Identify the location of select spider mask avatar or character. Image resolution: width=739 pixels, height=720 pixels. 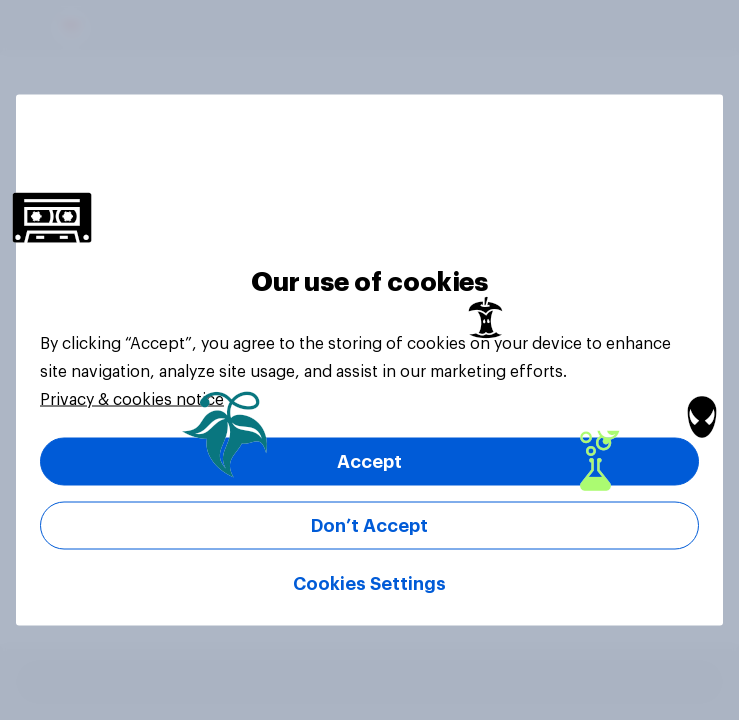
(702, 417).